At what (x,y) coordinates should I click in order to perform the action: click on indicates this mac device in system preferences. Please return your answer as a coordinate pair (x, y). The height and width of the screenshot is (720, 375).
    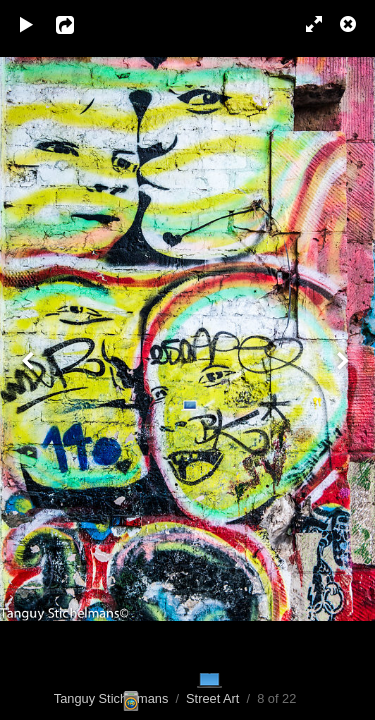
    Looking at the image, I should click on (190, 405).